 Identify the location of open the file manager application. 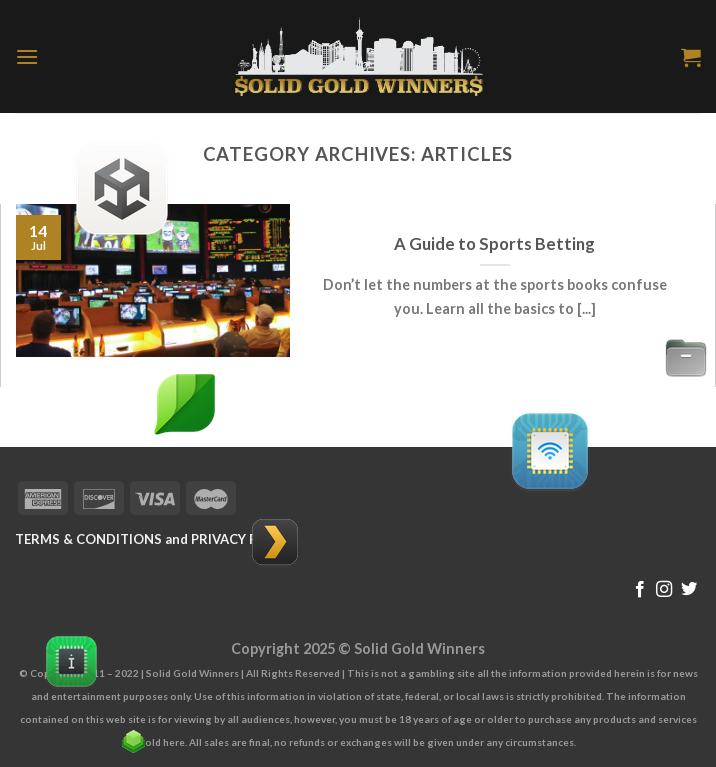
(686, 358).